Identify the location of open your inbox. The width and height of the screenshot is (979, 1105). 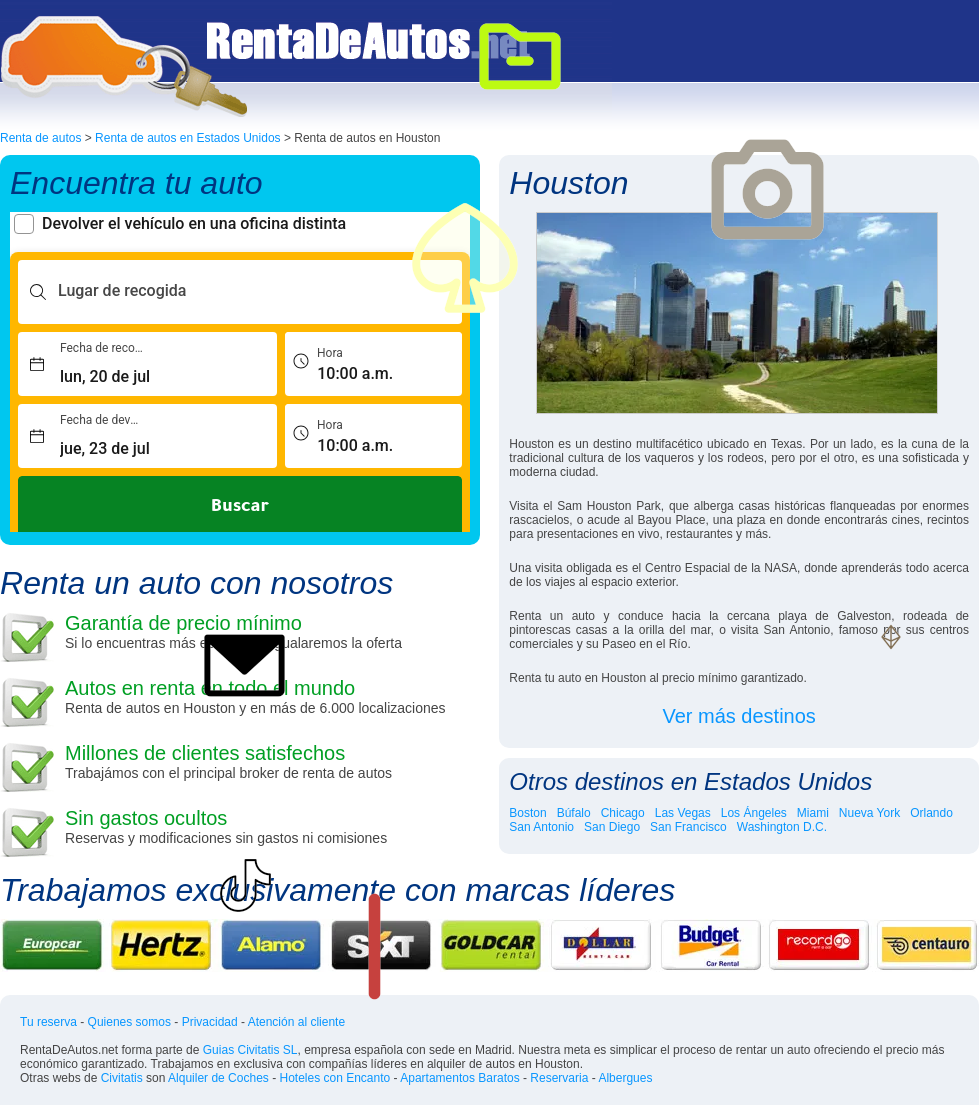
(244, 665).